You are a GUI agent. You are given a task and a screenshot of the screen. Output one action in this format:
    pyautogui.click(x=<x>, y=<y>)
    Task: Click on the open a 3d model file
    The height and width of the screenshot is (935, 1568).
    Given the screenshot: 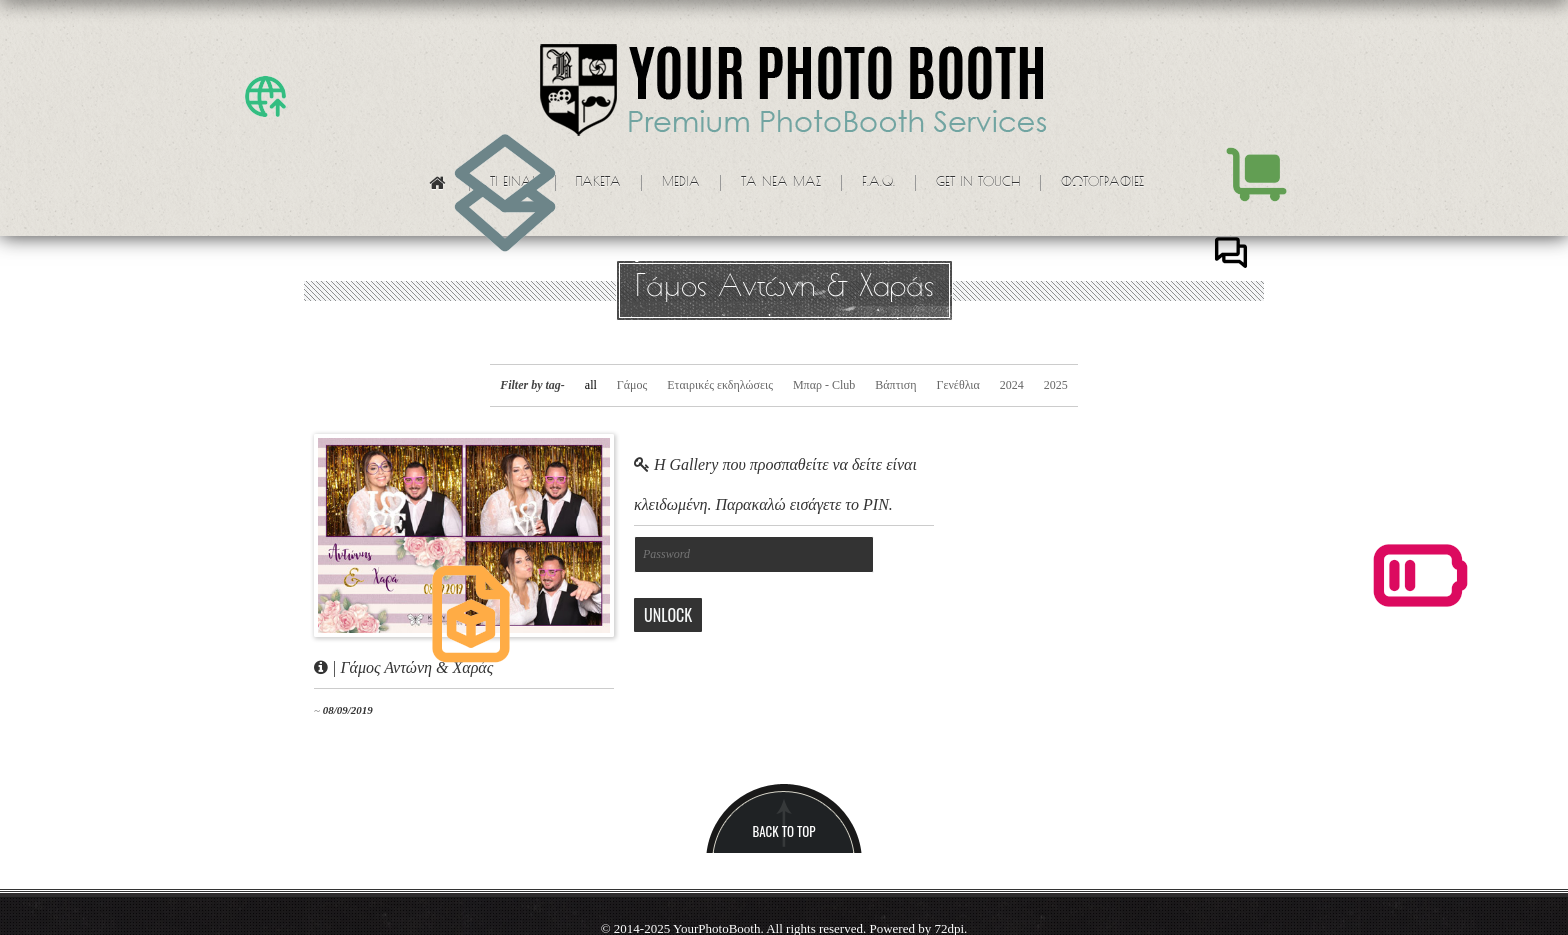 What is the action you would take?
    pyautogui.click(x=471, y=614)
    